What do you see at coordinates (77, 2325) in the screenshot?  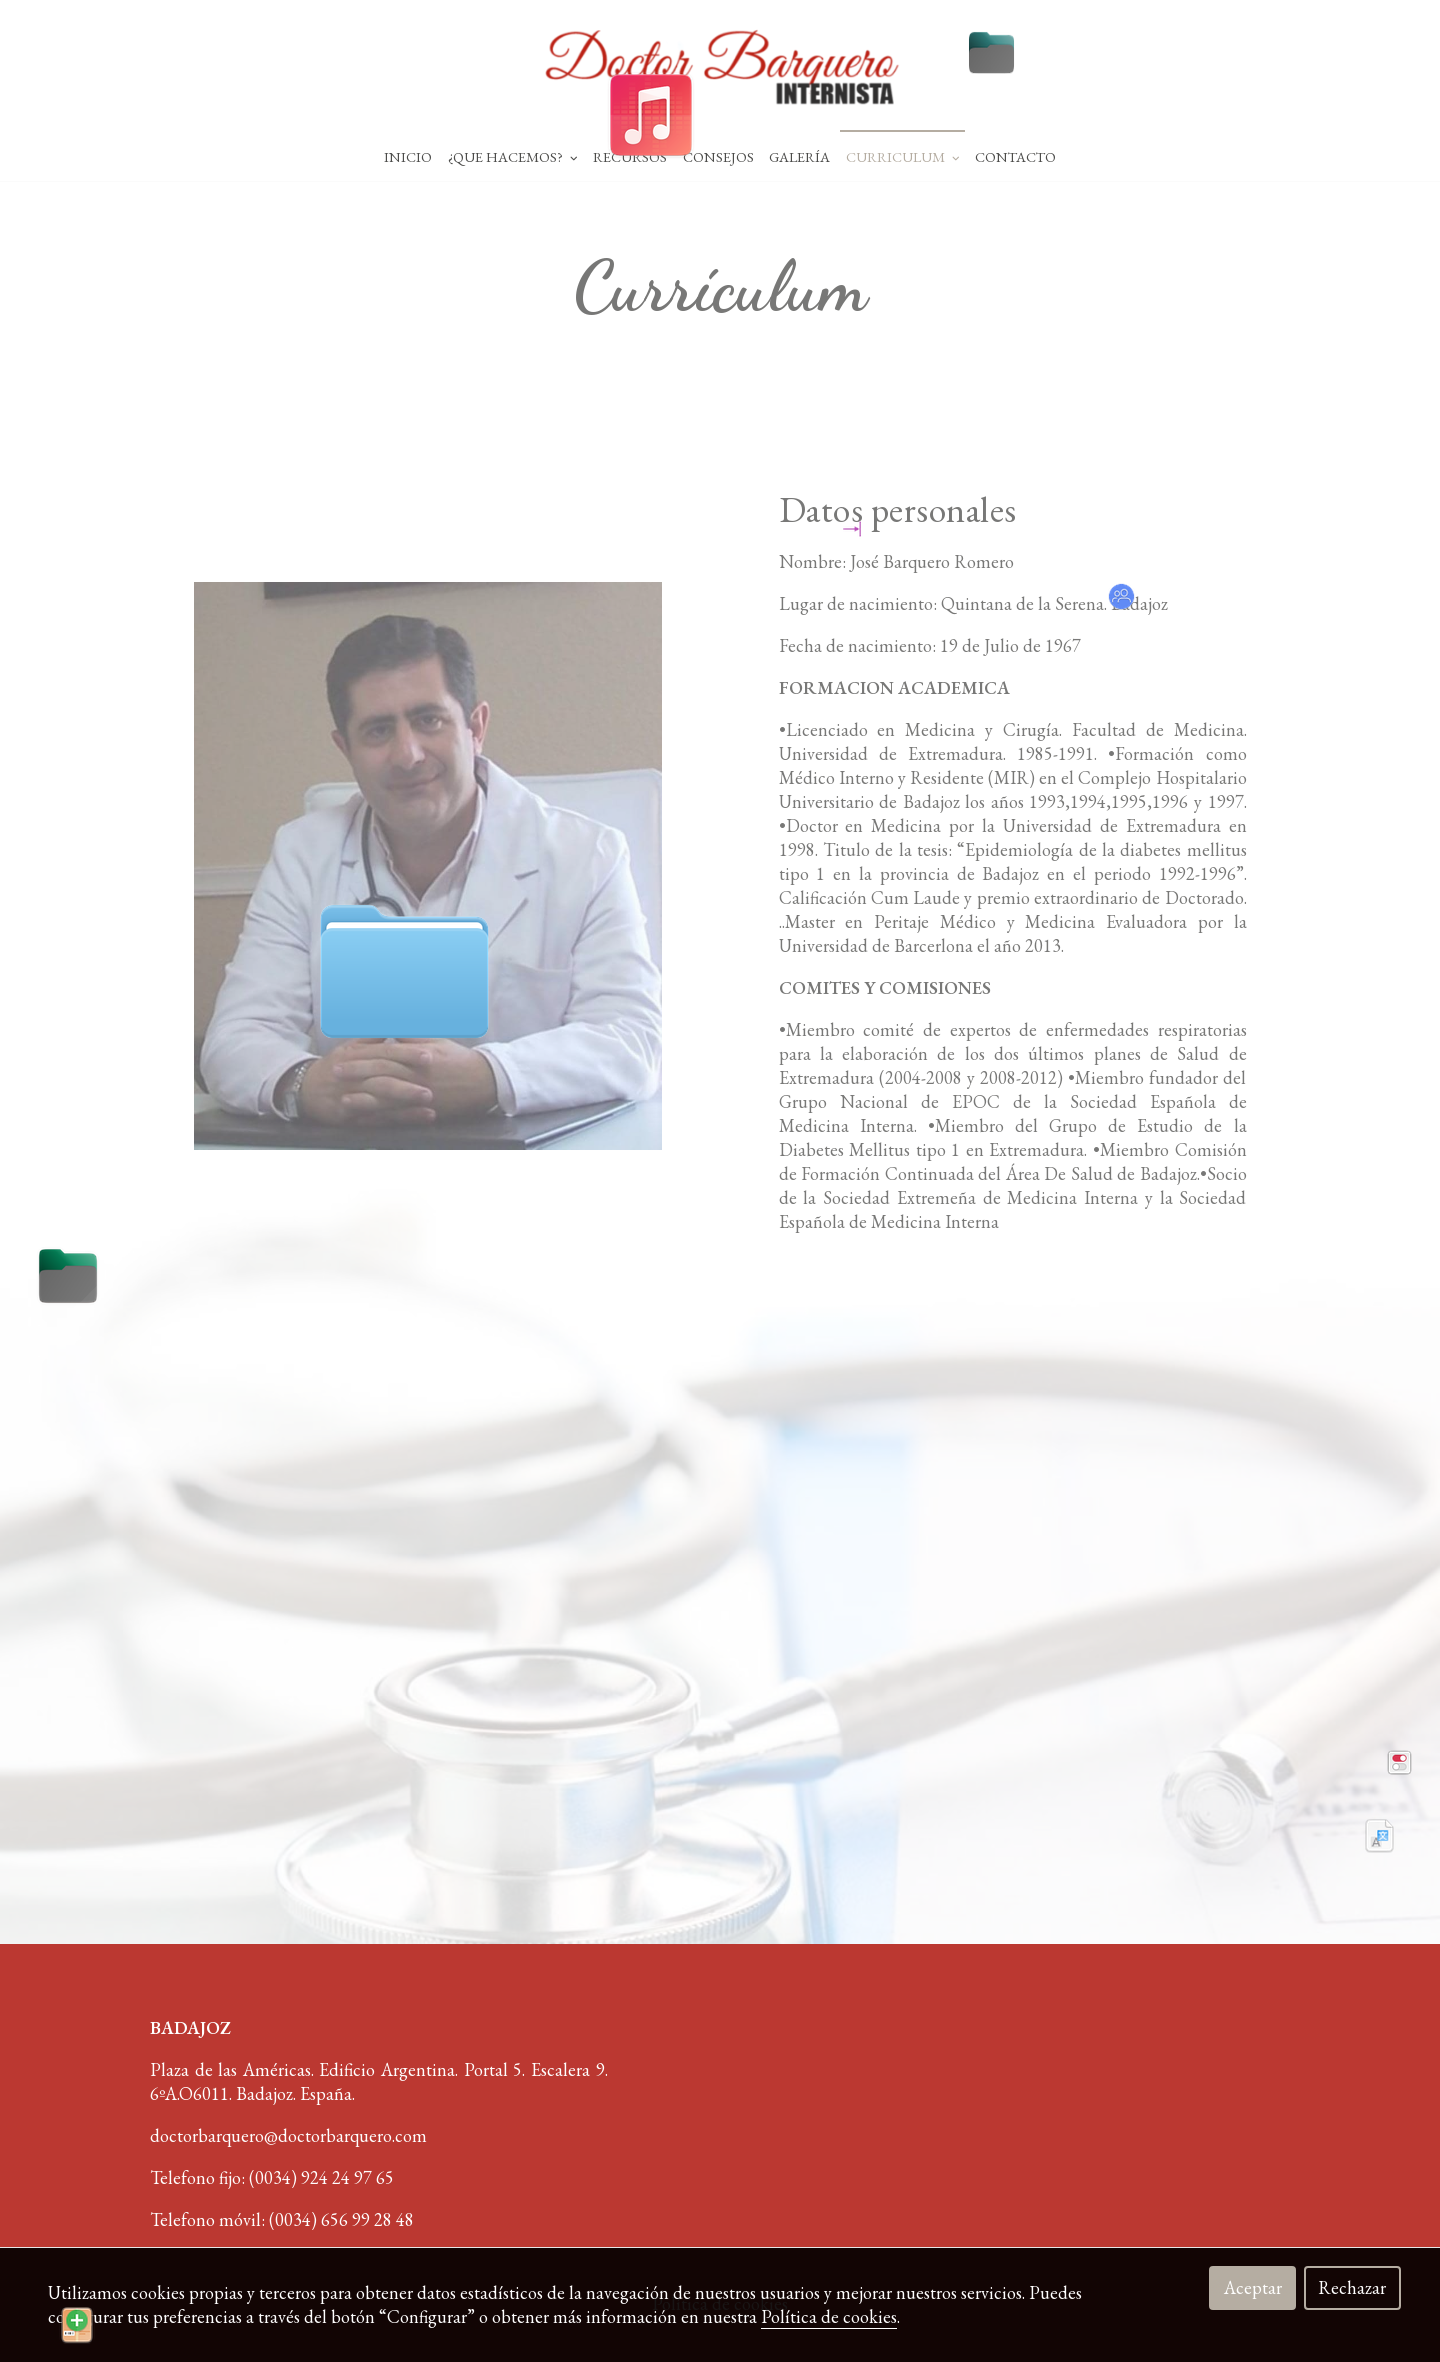 I see `add or install a new software package` at bounding box center [77, 2325].